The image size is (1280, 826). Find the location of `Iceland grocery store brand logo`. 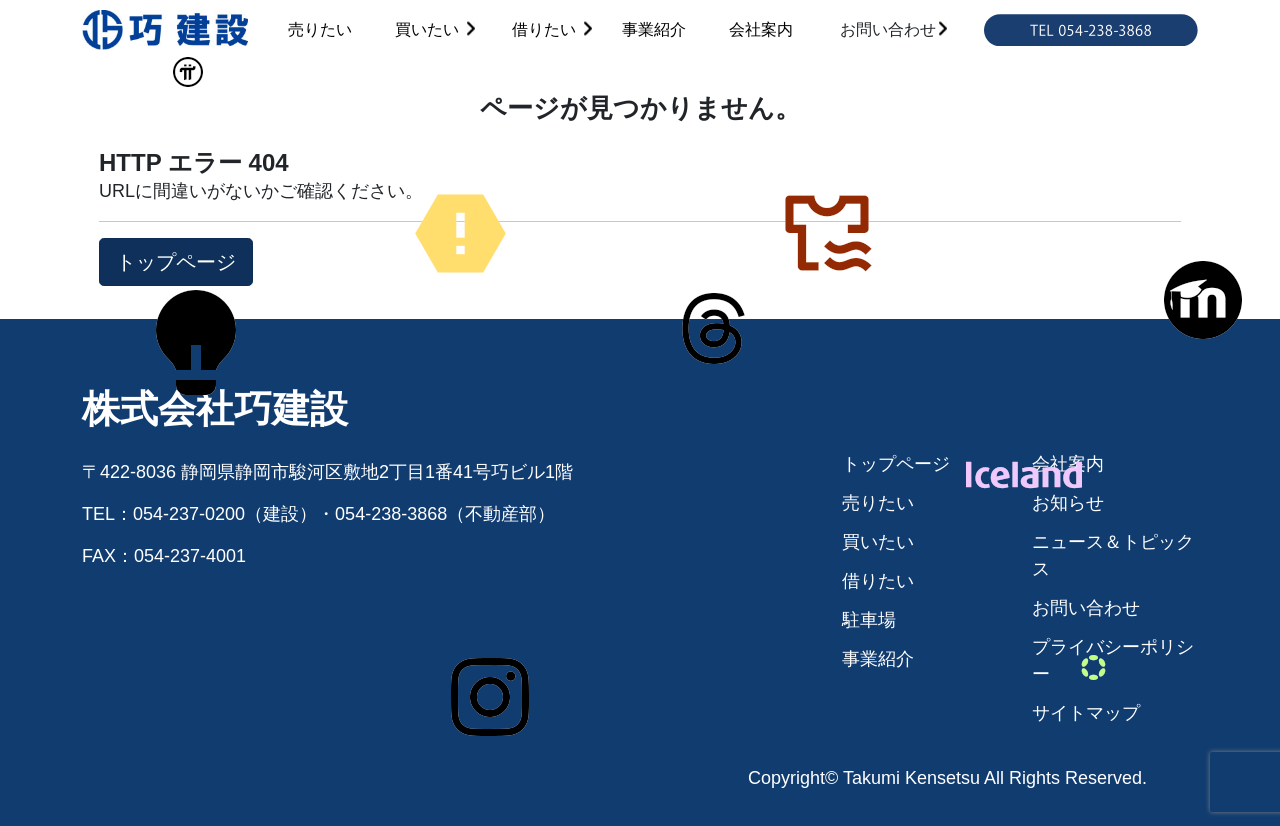

Iceland grocery store brand logo is located at coordinates (1024, 475).